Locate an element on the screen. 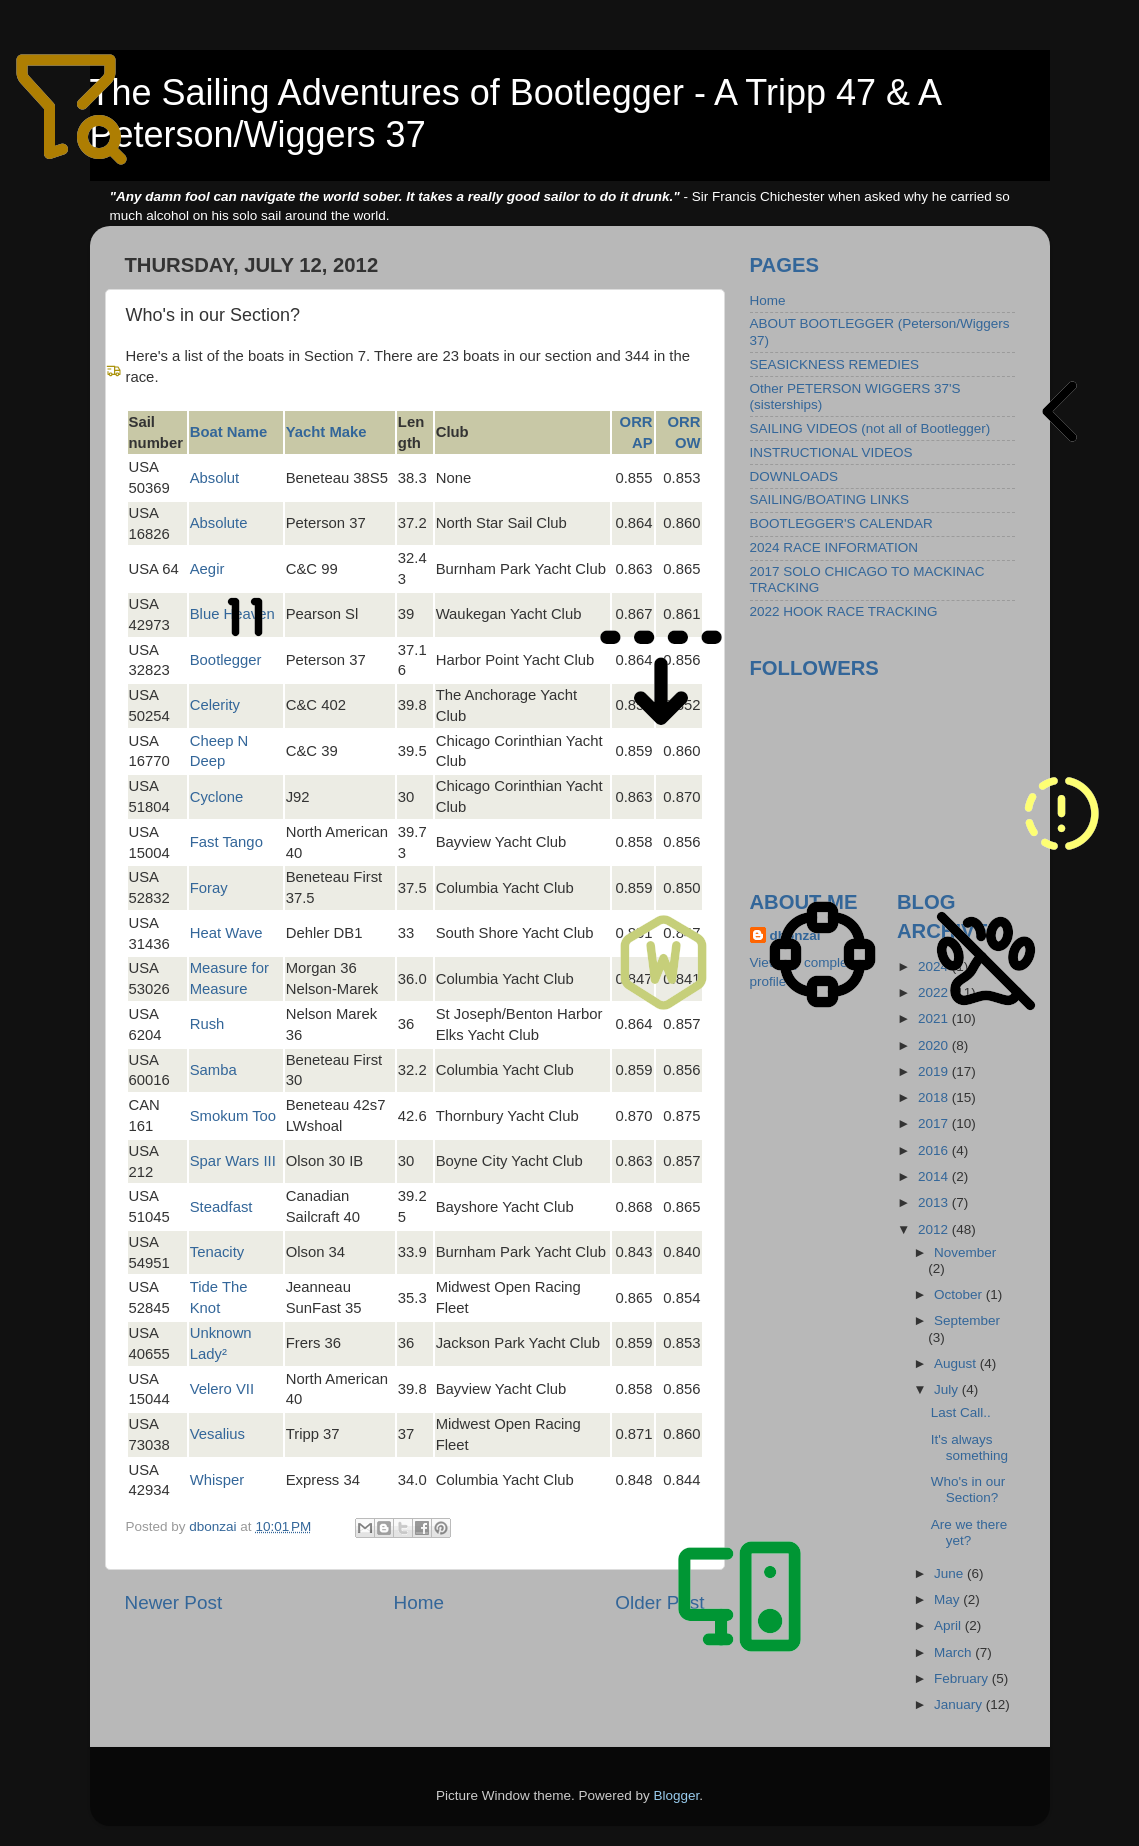 This screenshot has height=1846, width=1139. edit vector path anchor points is located at coordinates (822, 954).